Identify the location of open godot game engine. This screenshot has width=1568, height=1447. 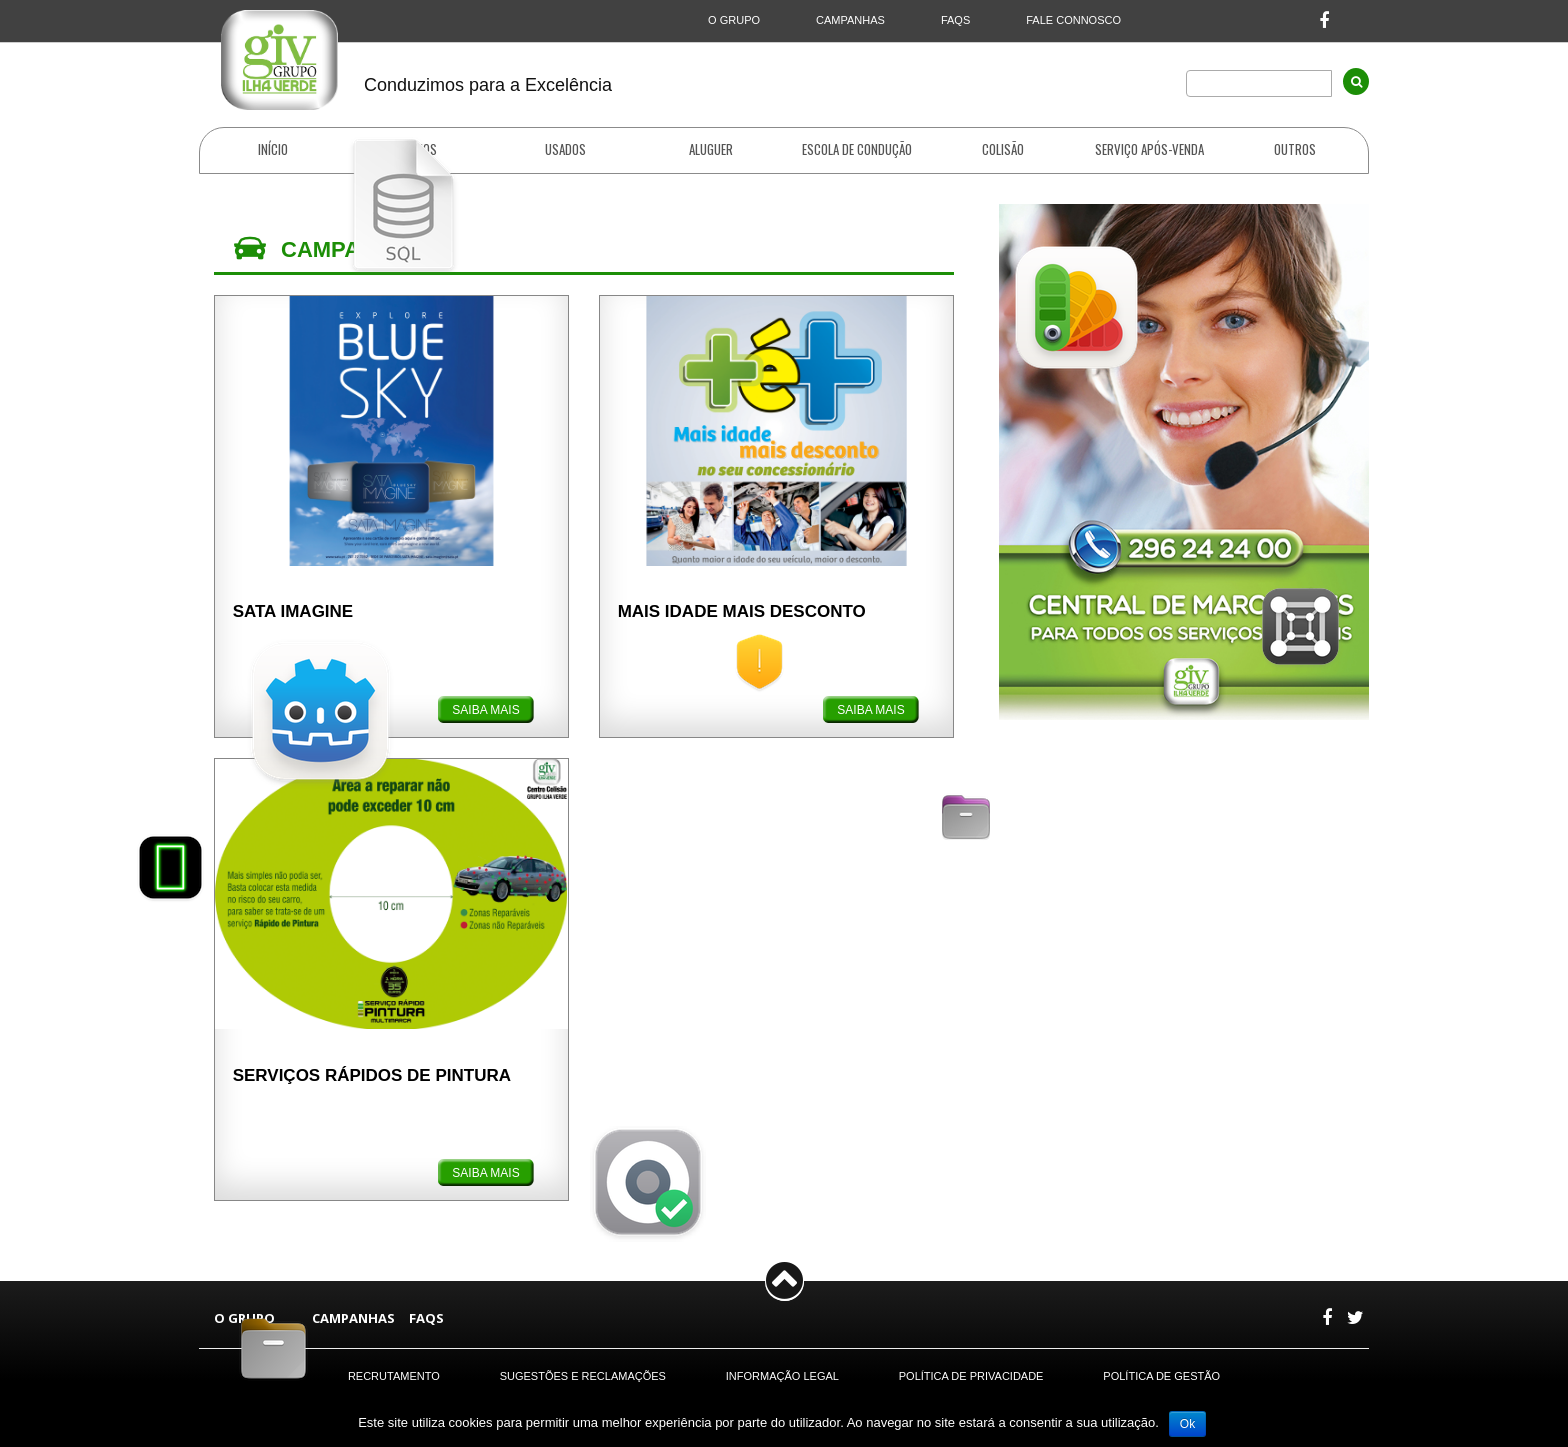
(320, 711).